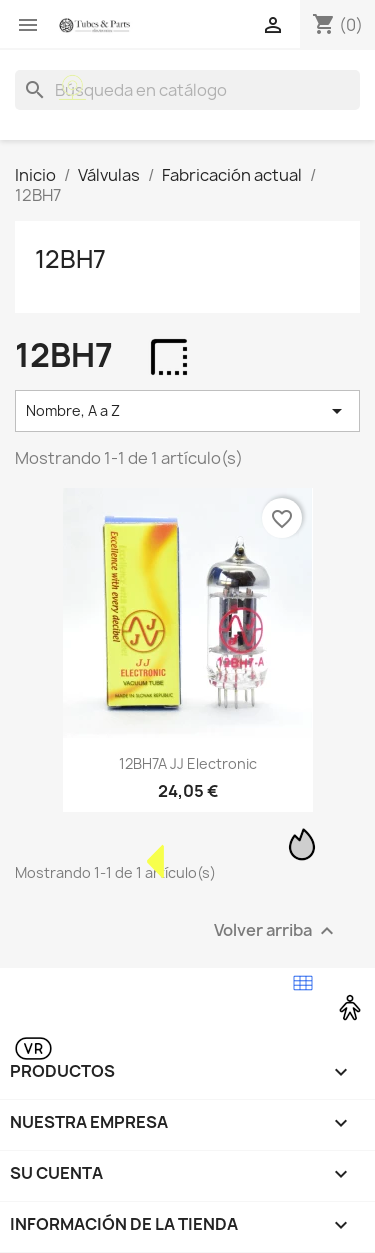 The width and height of the screenshot is (375, 1253). Describe the element at coordinates (350, 1008) in the screenshot. I see `view your profile` at that location.